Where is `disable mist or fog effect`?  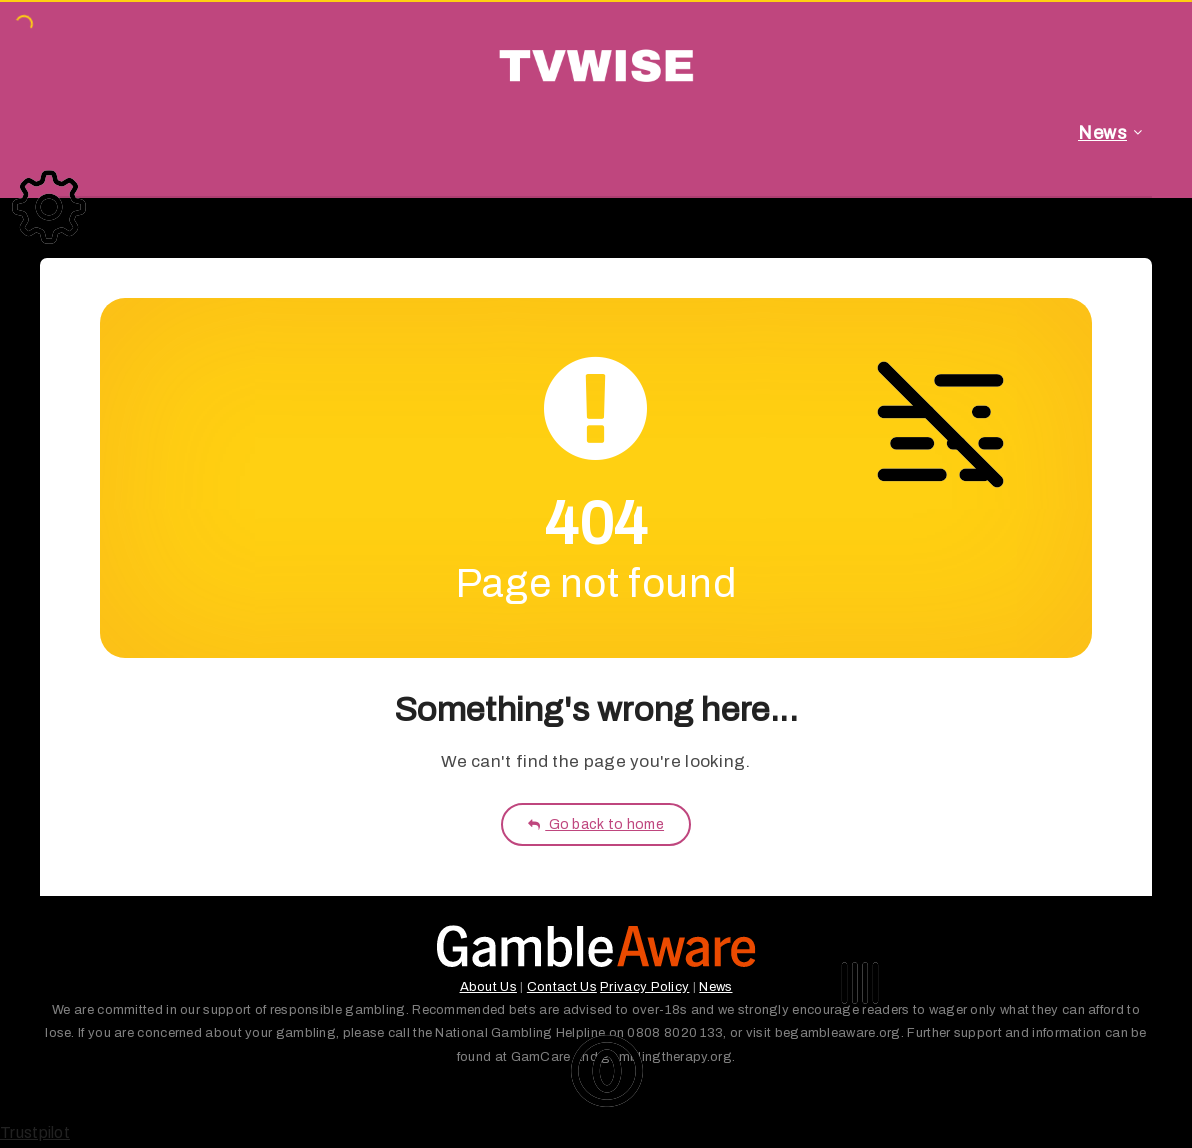 disable mist or fog effect is located at coordinates (940, 424).